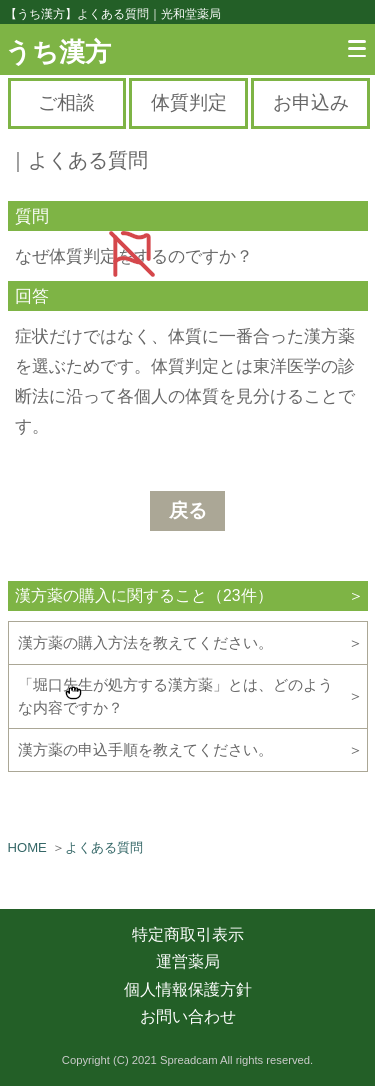 This screenshot has height=1086, width=375. Describe the element at coordinates (73, 691) in the screenshot. I see `drag to reorder items` at that location.